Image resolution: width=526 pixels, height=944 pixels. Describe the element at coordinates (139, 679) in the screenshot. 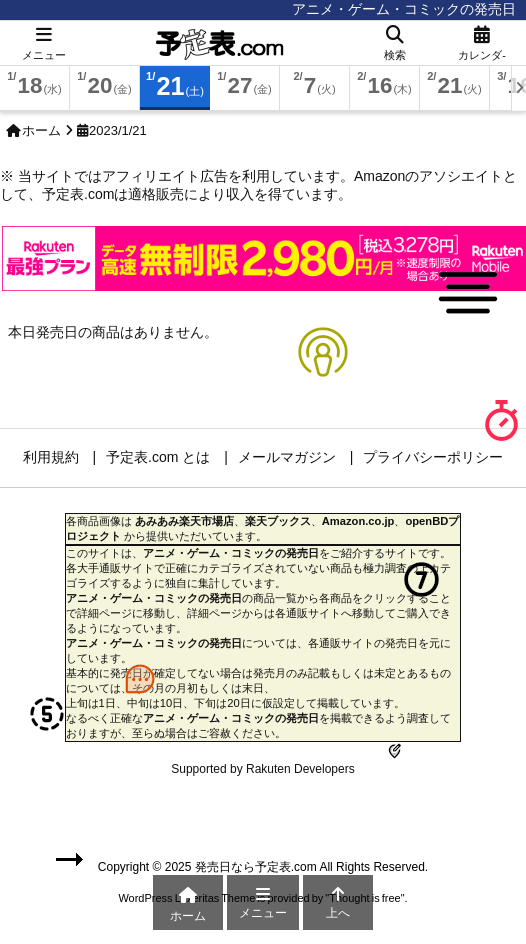

I see `open chat or messaging` at that location.